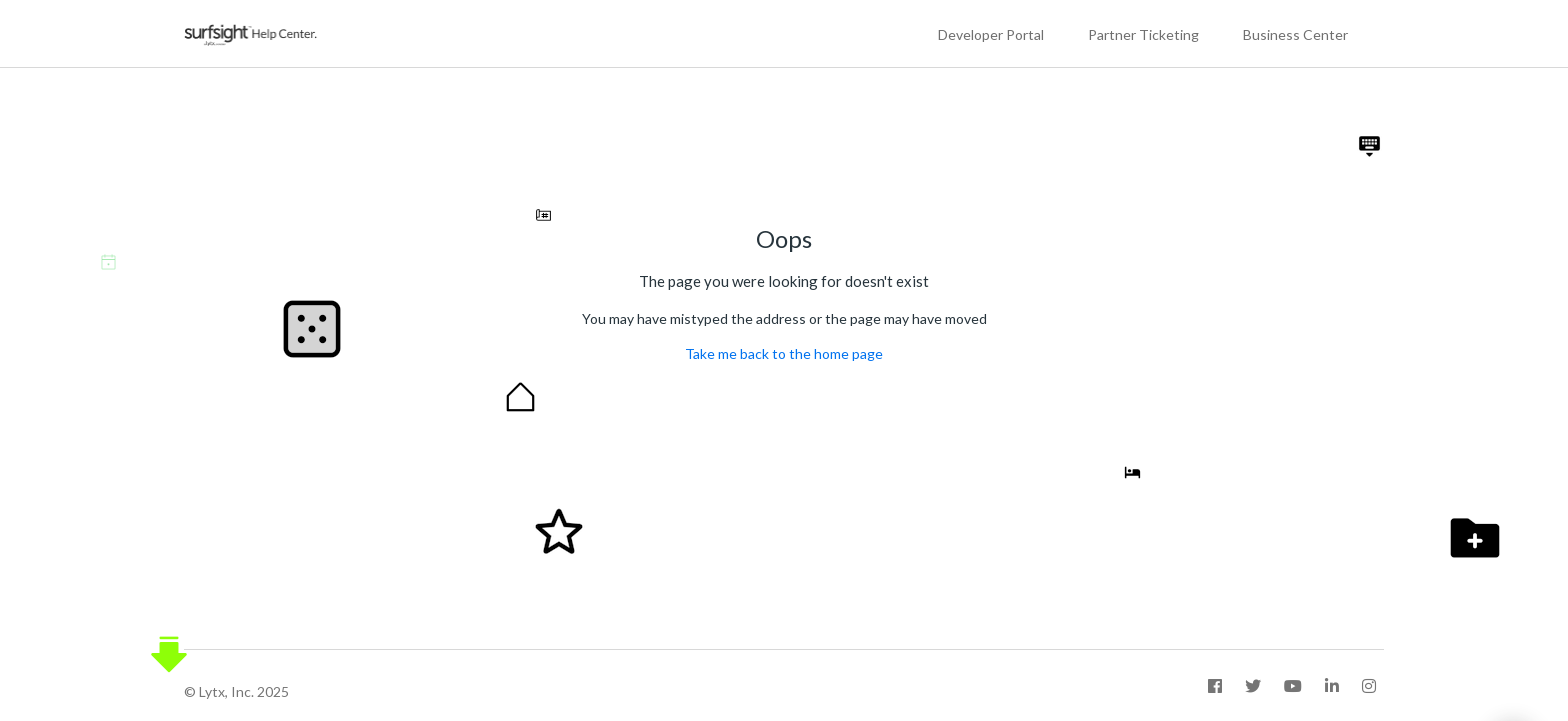 The height and width of the screenshot is (721, 1568). Describe the element at coordinates (520, 397) in the screenshot. I see `navigate to home screen` at that location.